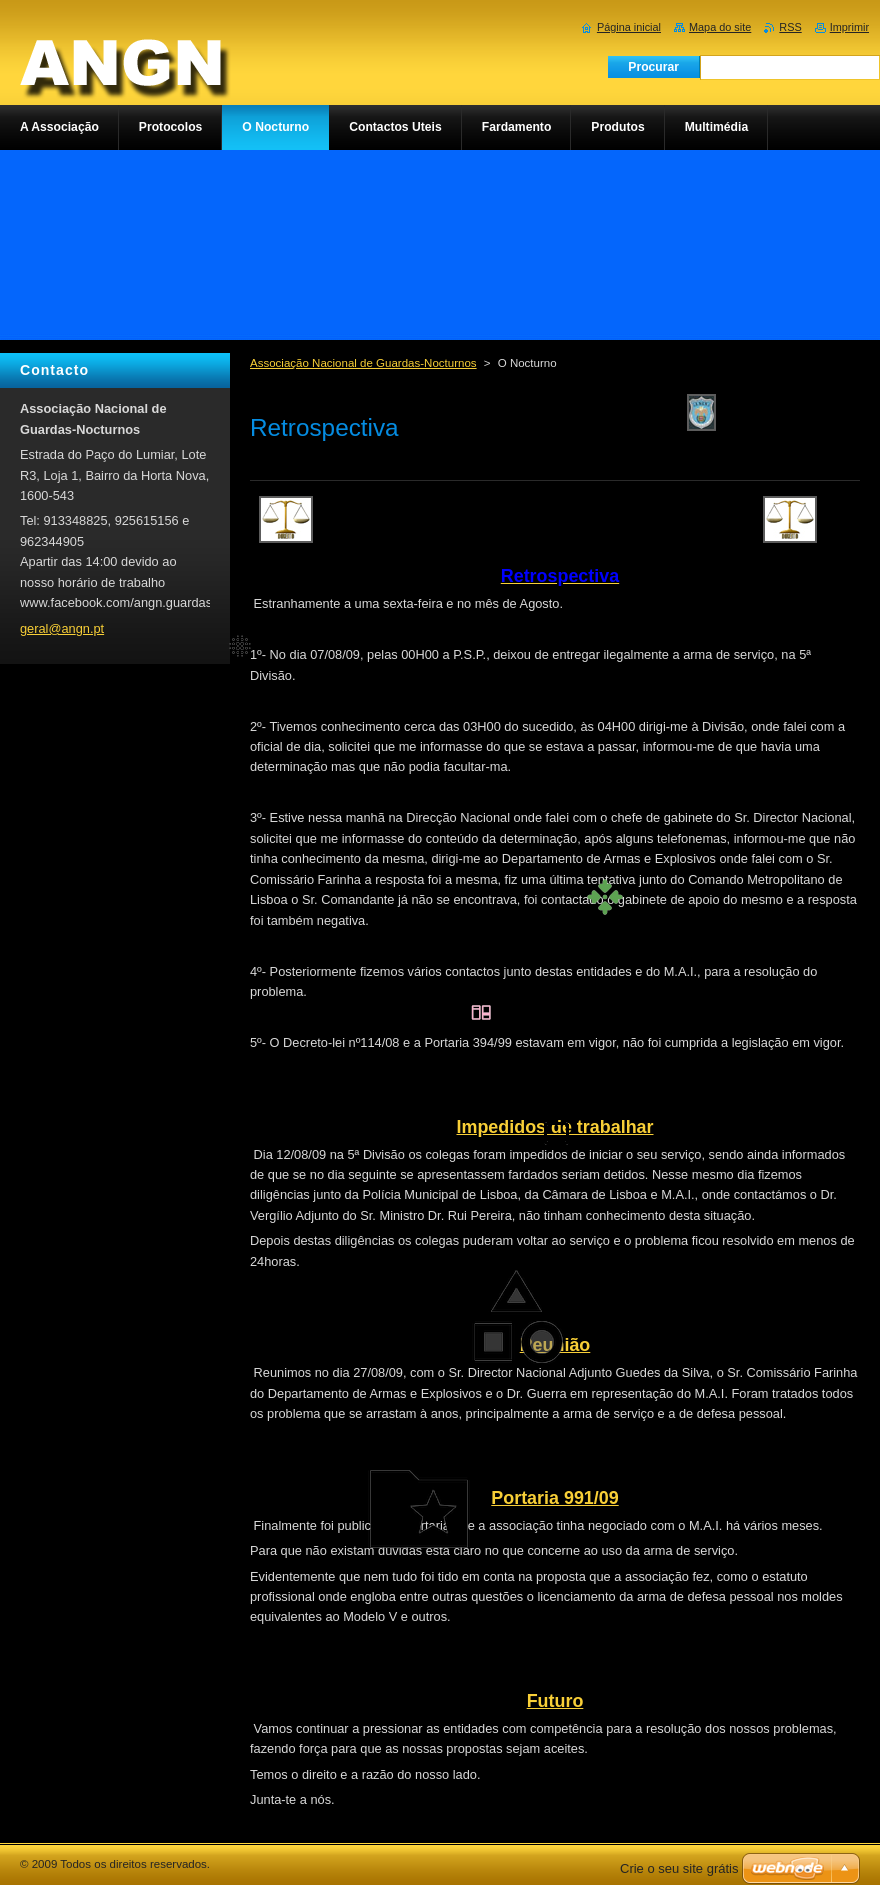 The image size is (880, 1885). Describe the element at coordinates (605, 897) in the screenshot. I see `center or focus on a specific point` at that location.